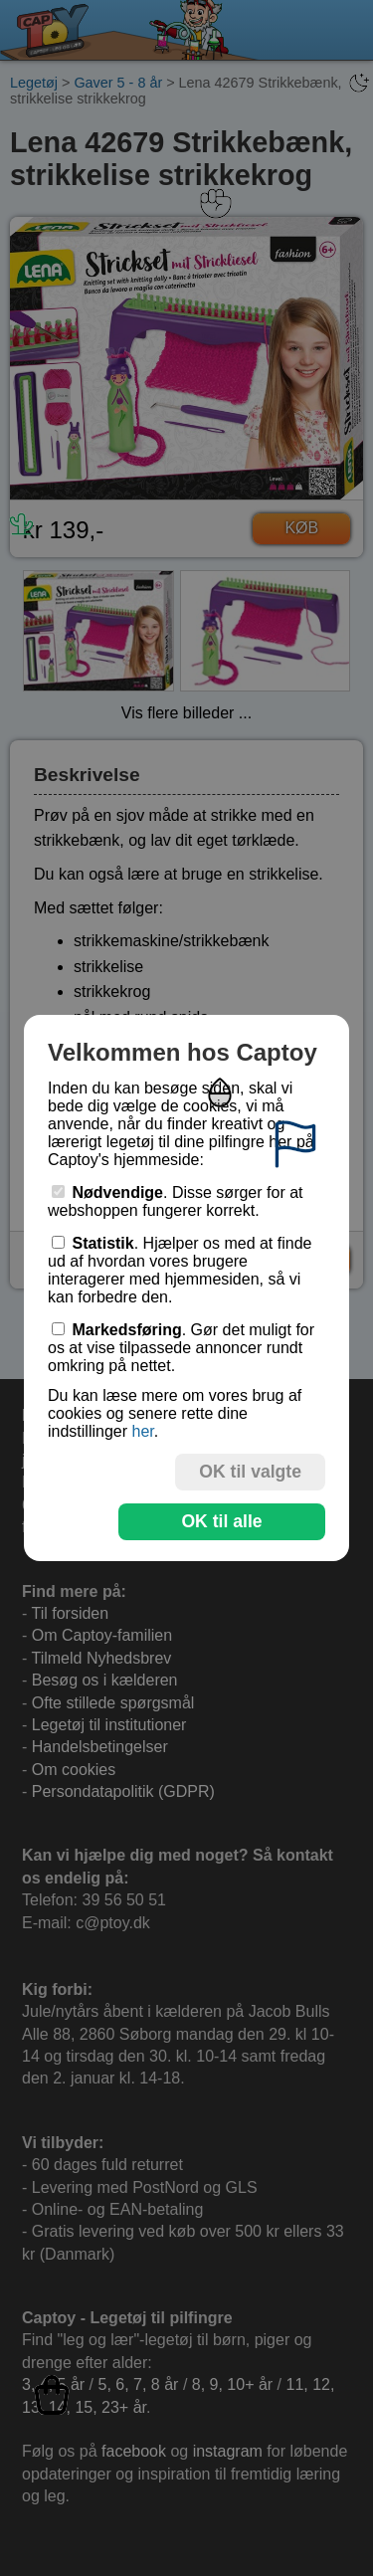  Describe the element at coordinates (52, 2395) in the screenshot. I see `view your shopping bag` at that location.